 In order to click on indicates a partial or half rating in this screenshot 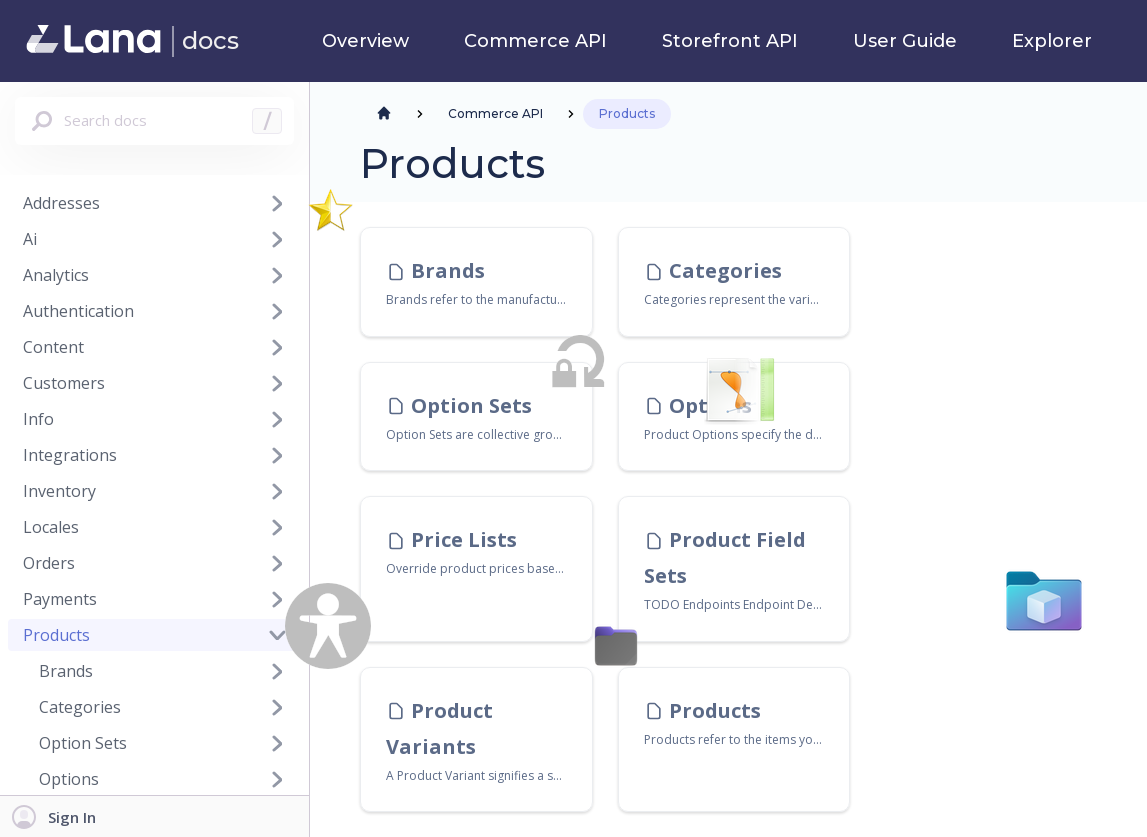, I will do `click(330, 211)`.